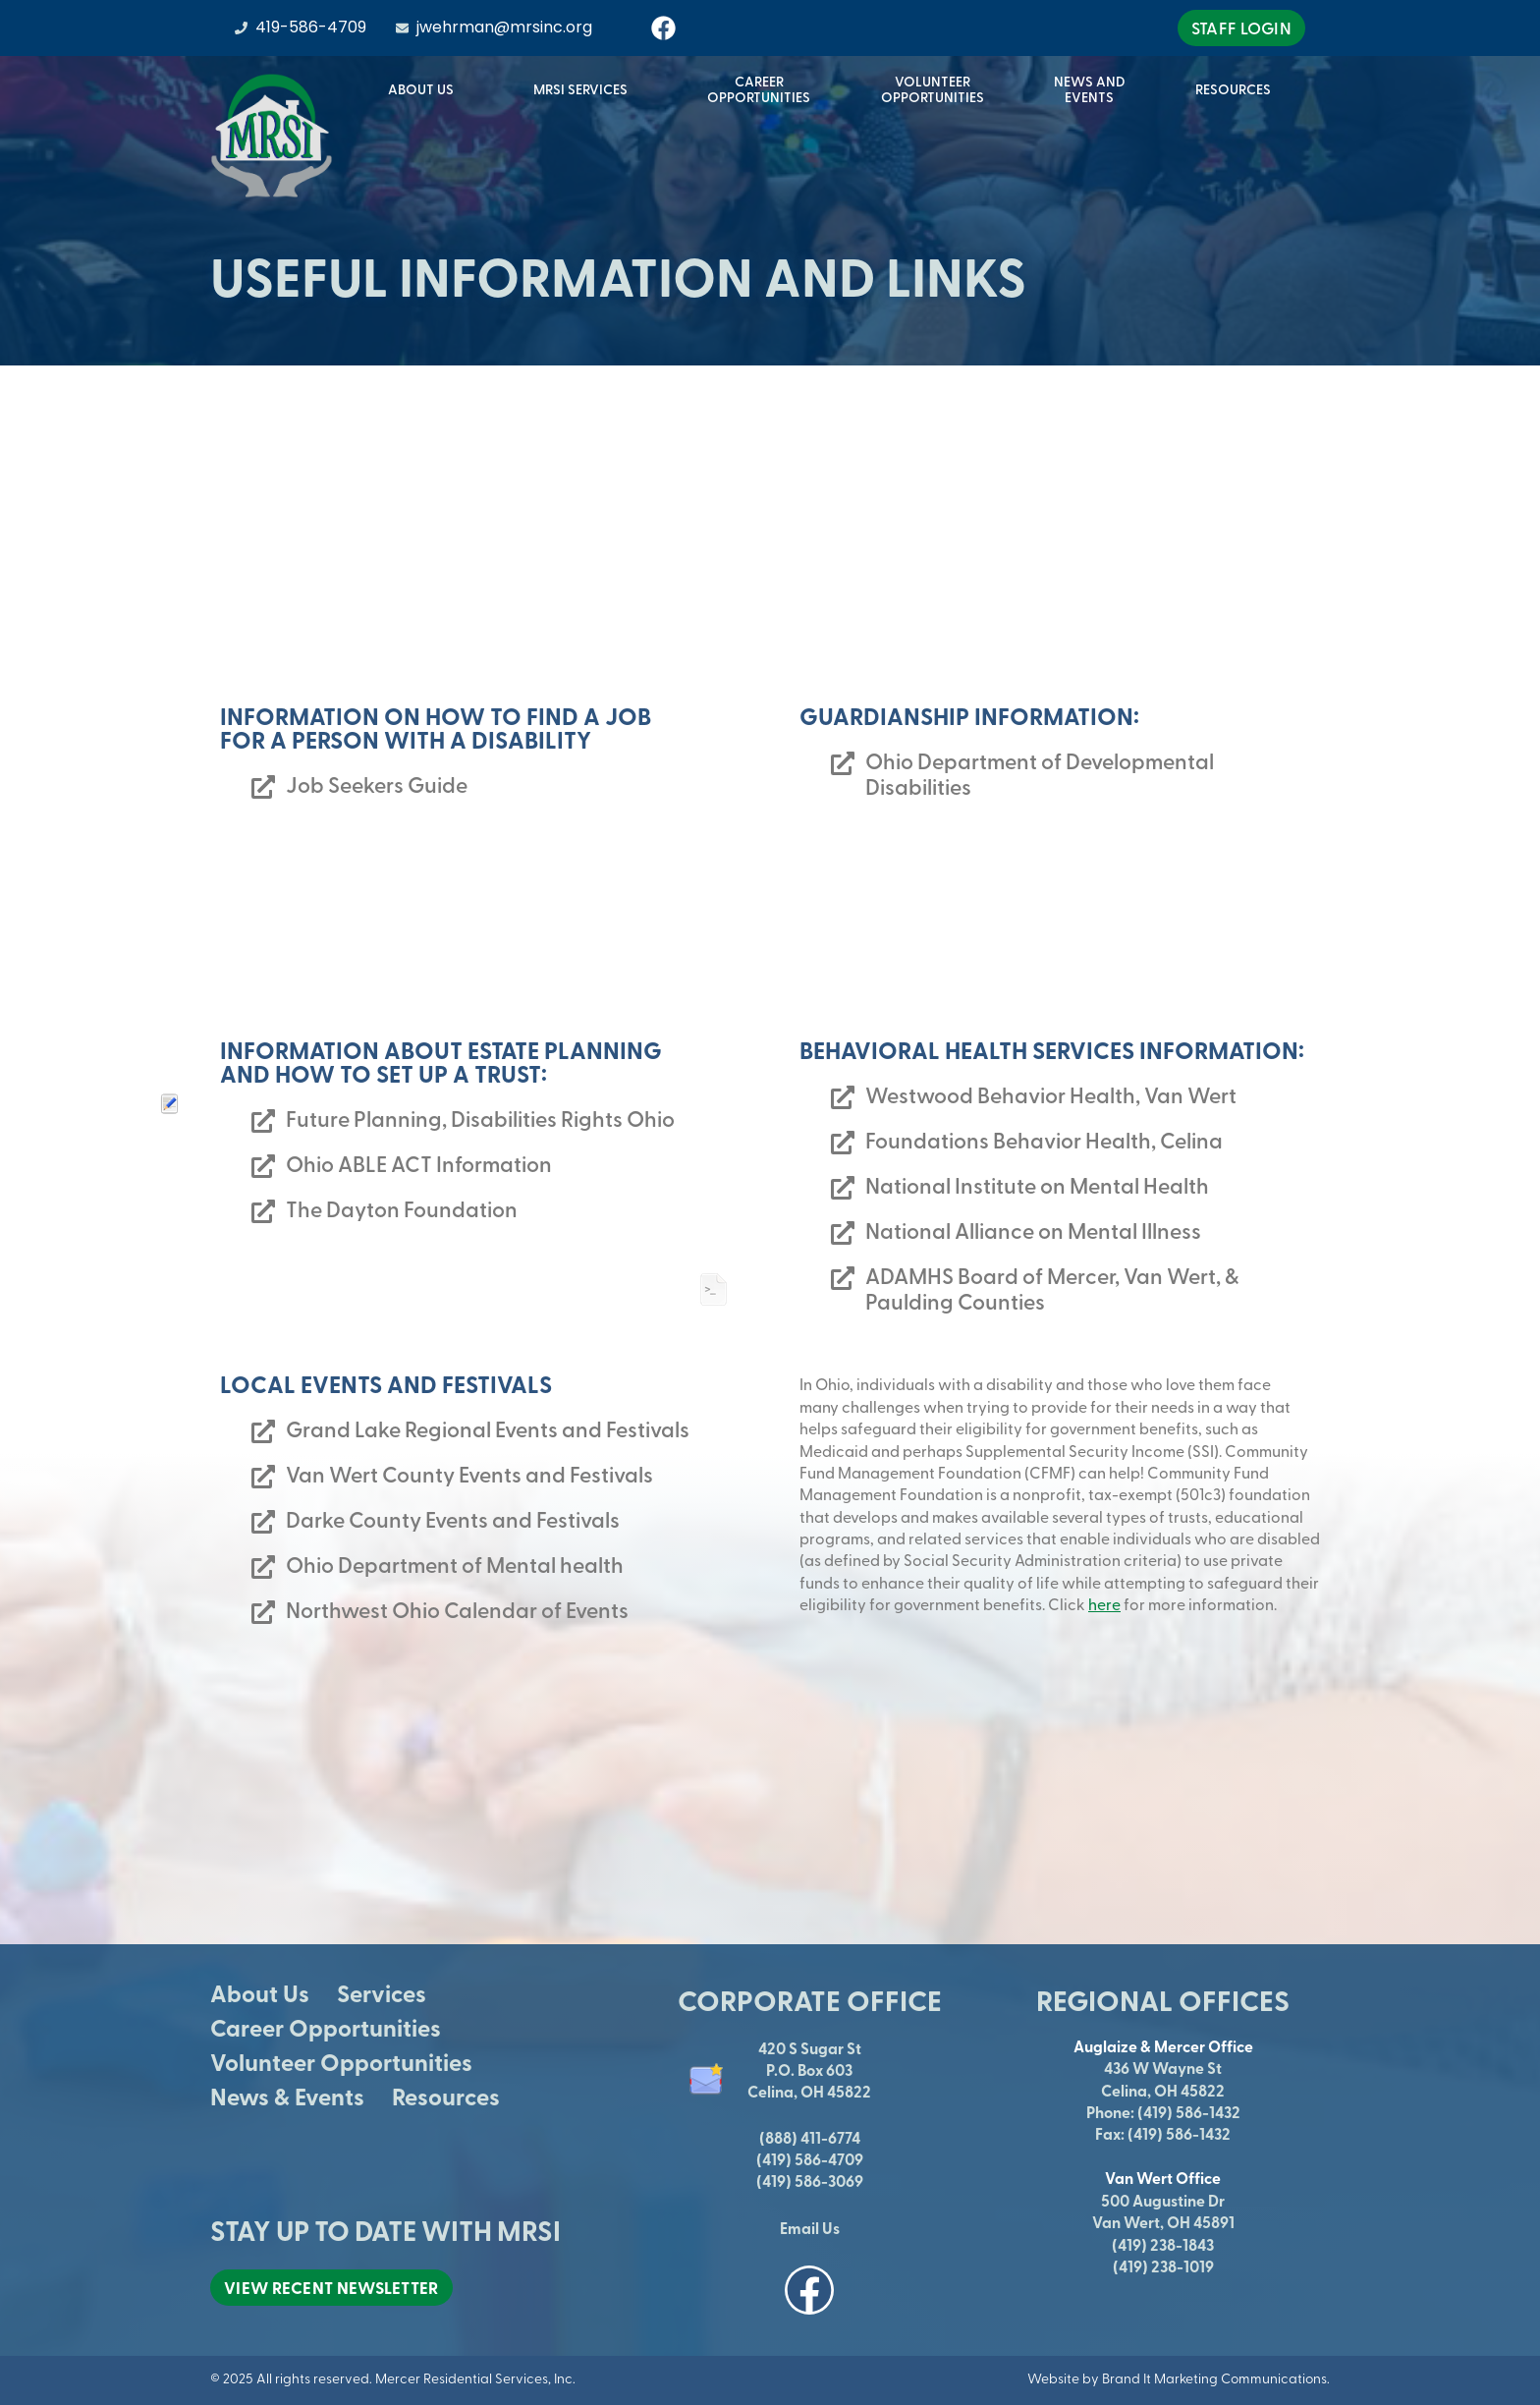 Image resolution: width=1540 pixels, height=2405 pixels. I want to click on open text editor application, so click(169, 1103).